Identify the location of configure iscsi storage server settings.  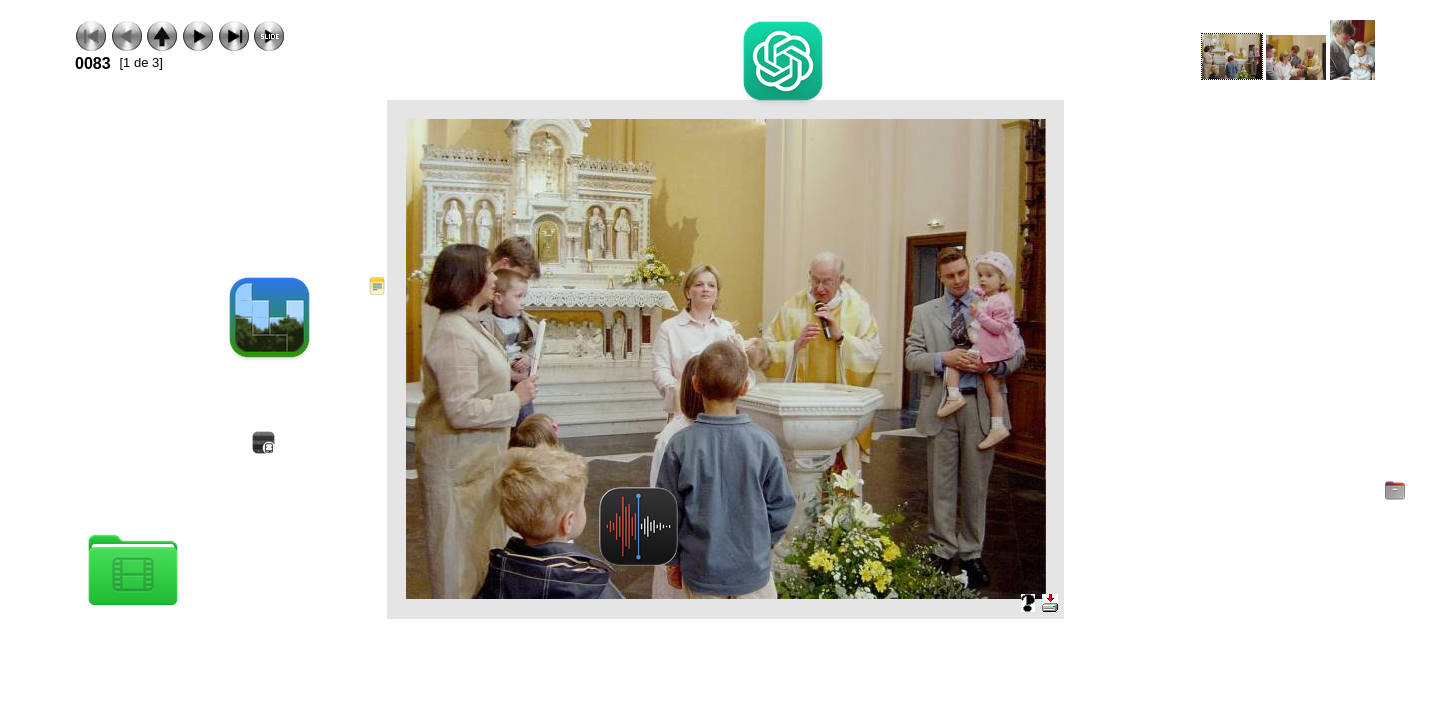
(263, 442).